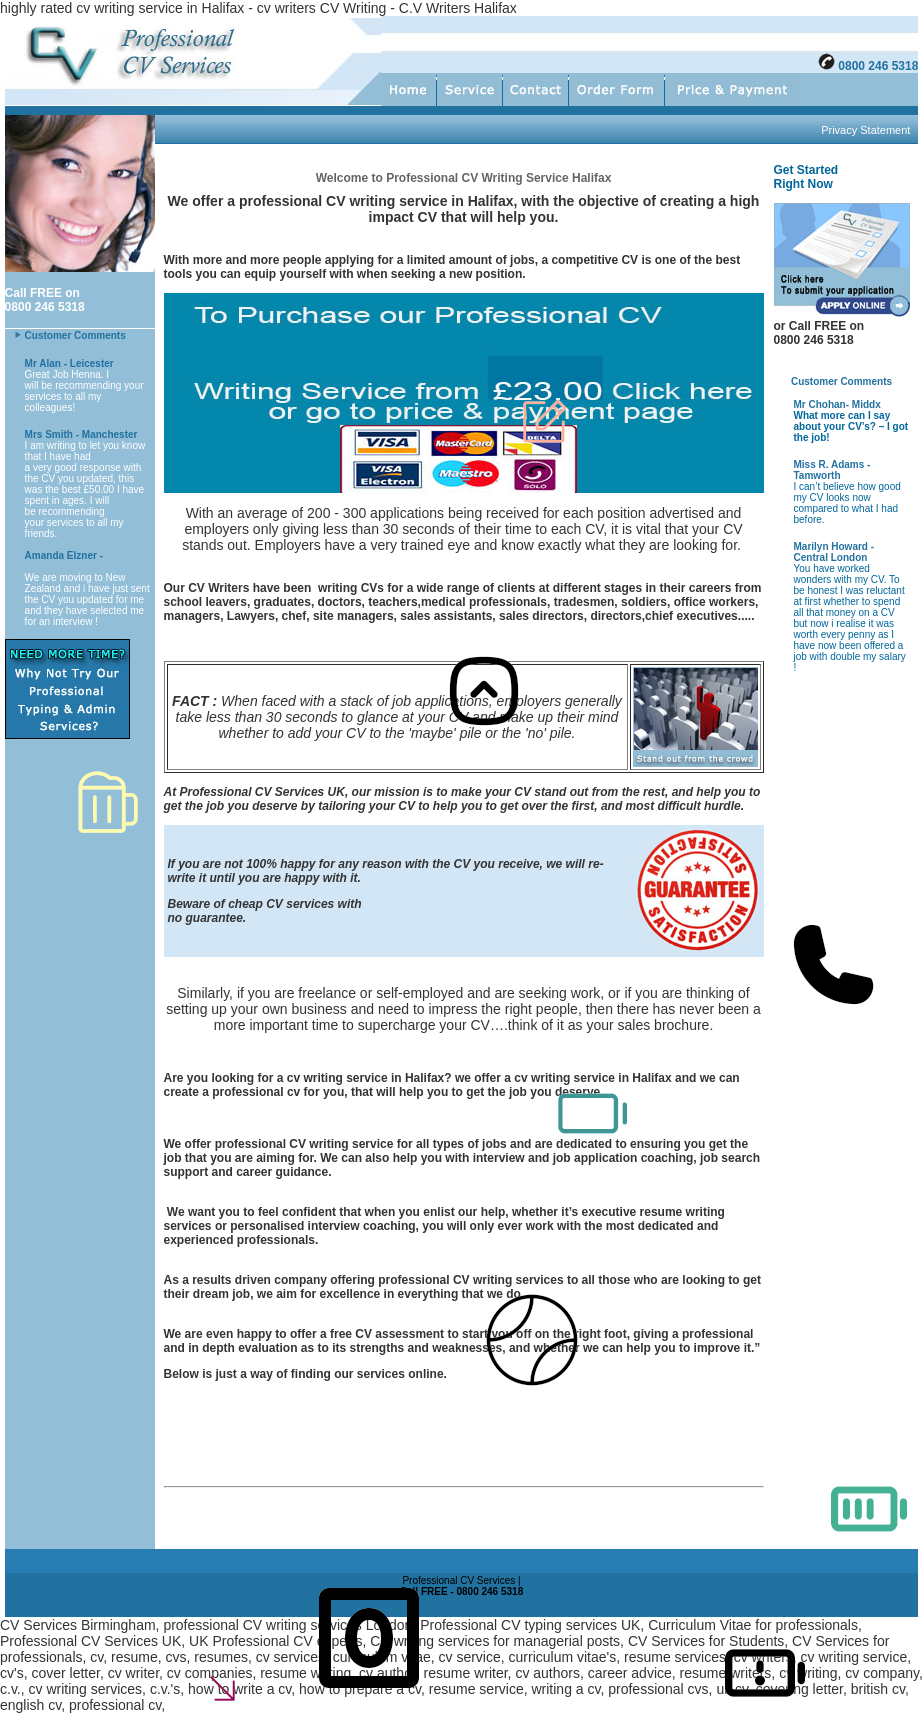 The height and width of the screenshot is (1713, 923). What do you see at coordinates (591, 1113) in the screenshot?
I see `indicates battery is completely drained` at bounding box center [591, 1113].